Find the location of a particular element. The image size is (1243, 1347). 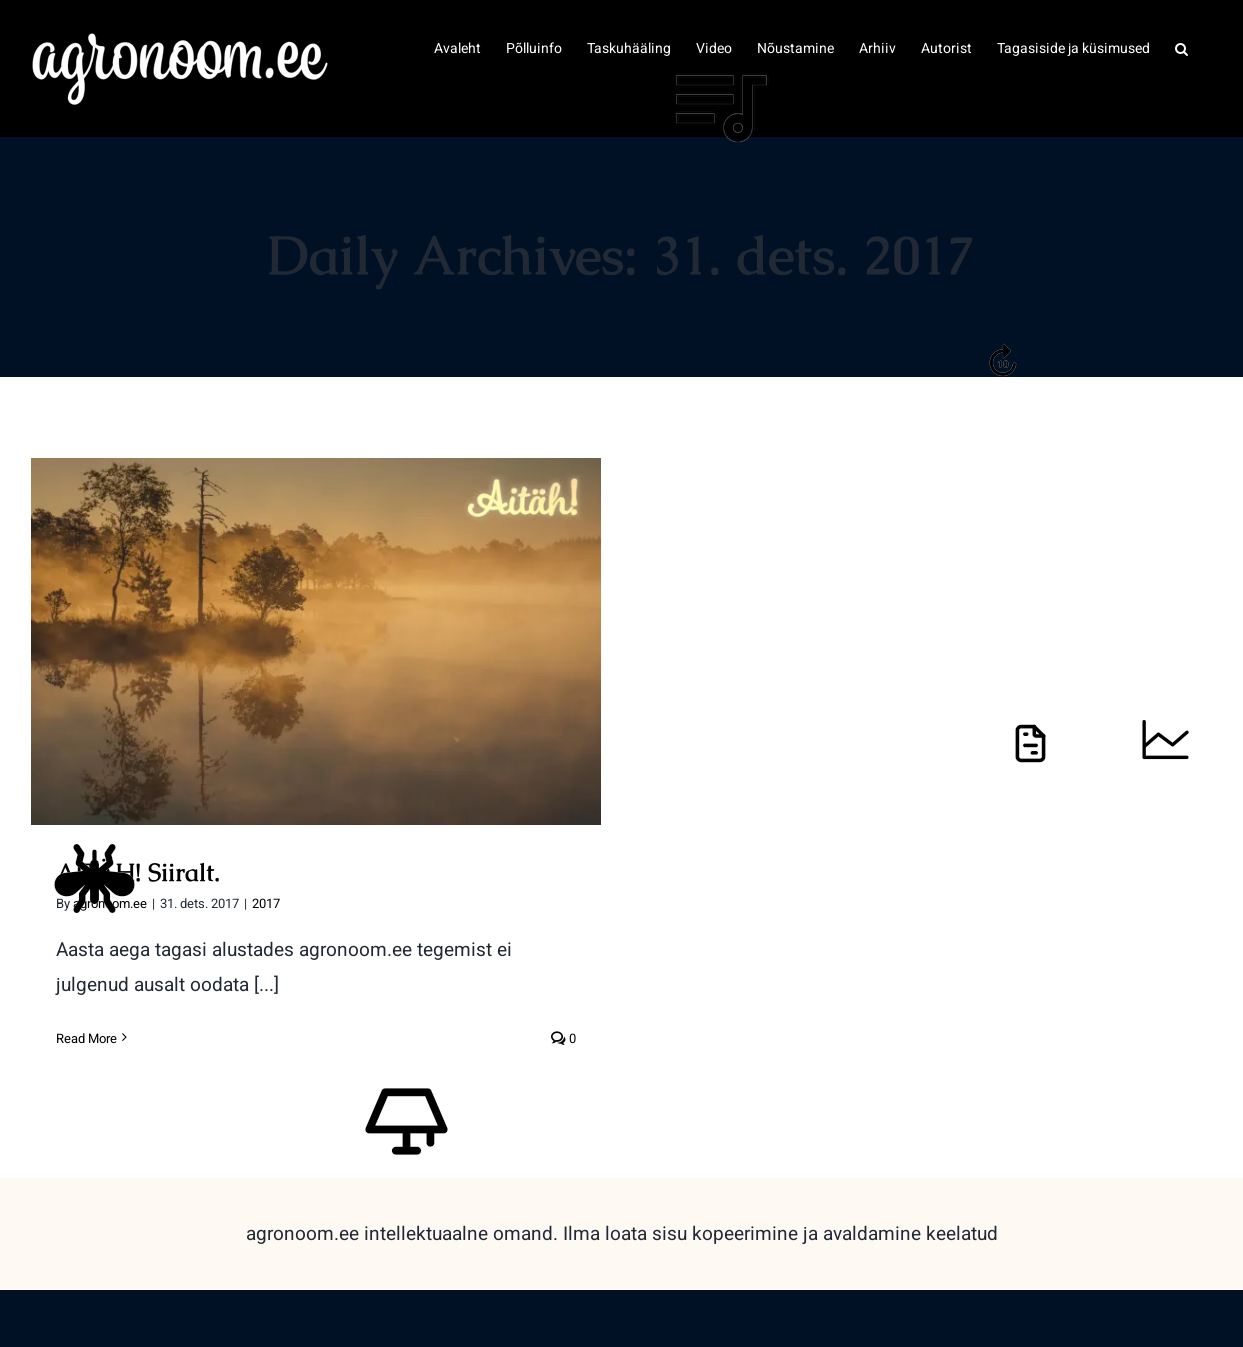

skip forward 10 seconds in media playback is located at coordinates (1003, 361).